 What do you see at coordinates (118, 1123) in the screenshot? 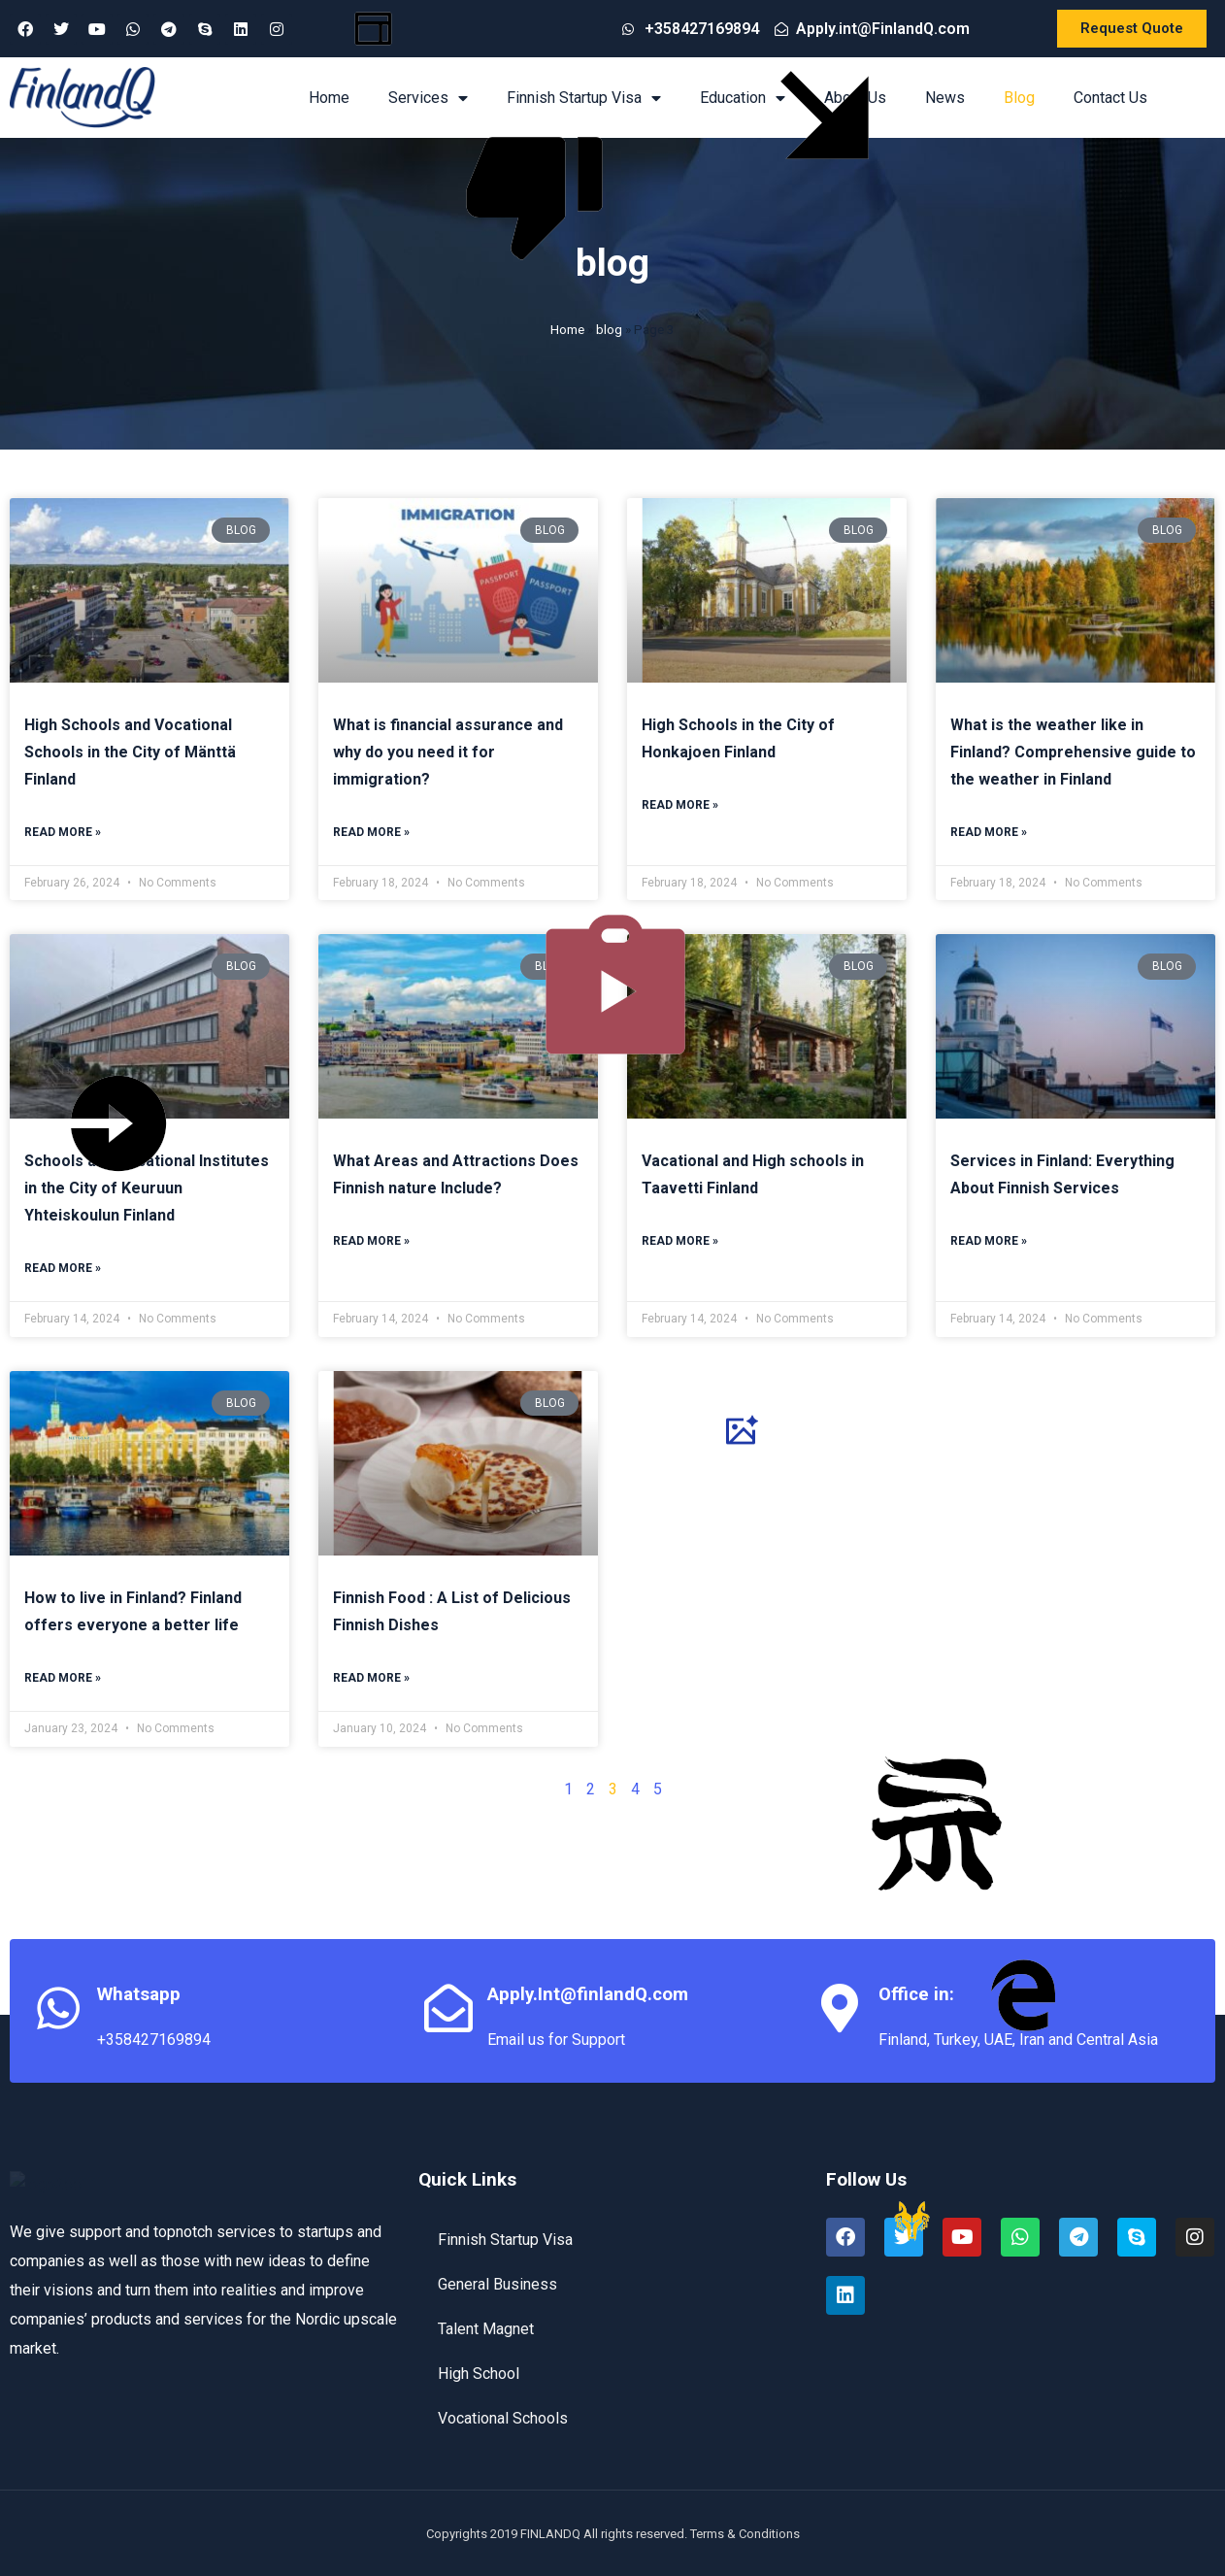
I see `log in to your account` at bounding box center [118, 1123].